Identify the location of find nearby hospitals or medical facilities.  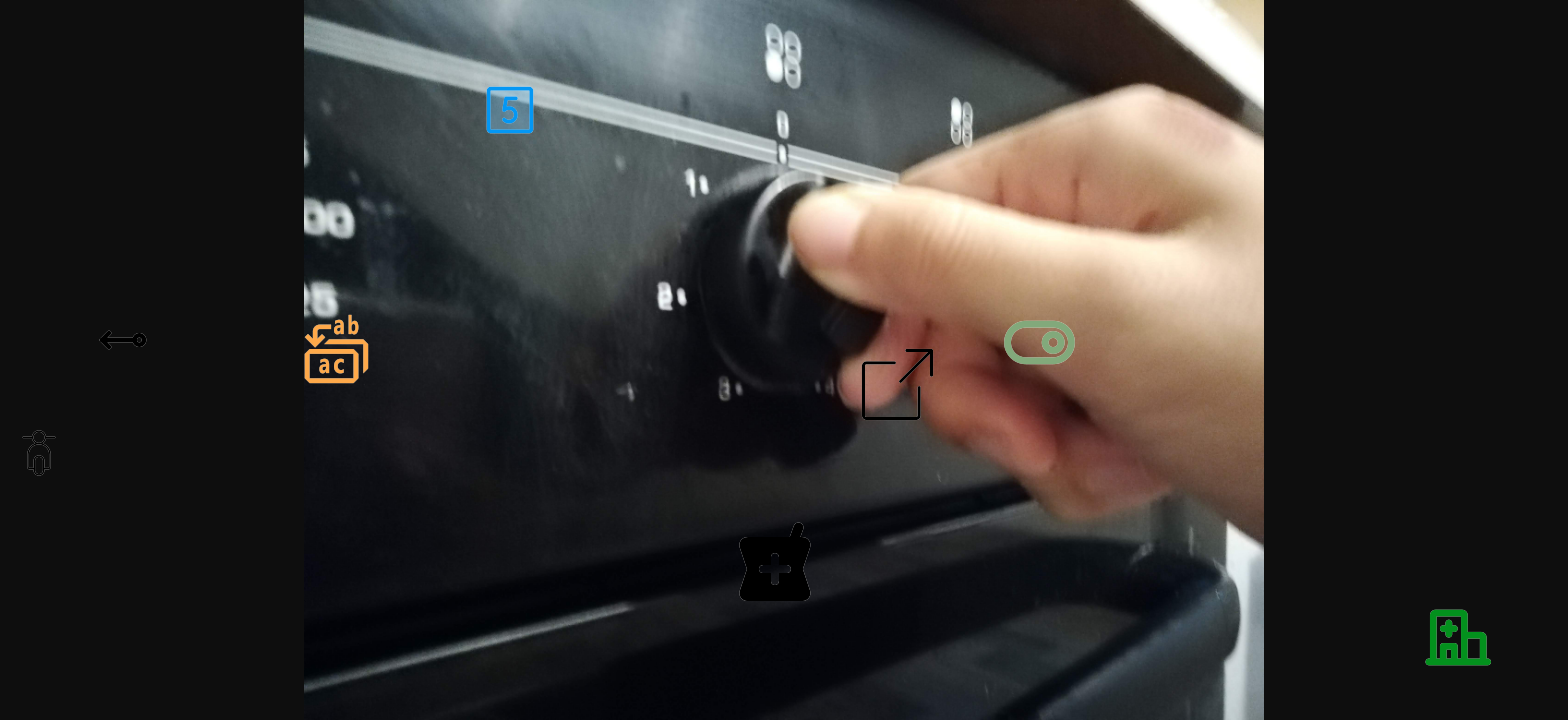
(1455, 637).